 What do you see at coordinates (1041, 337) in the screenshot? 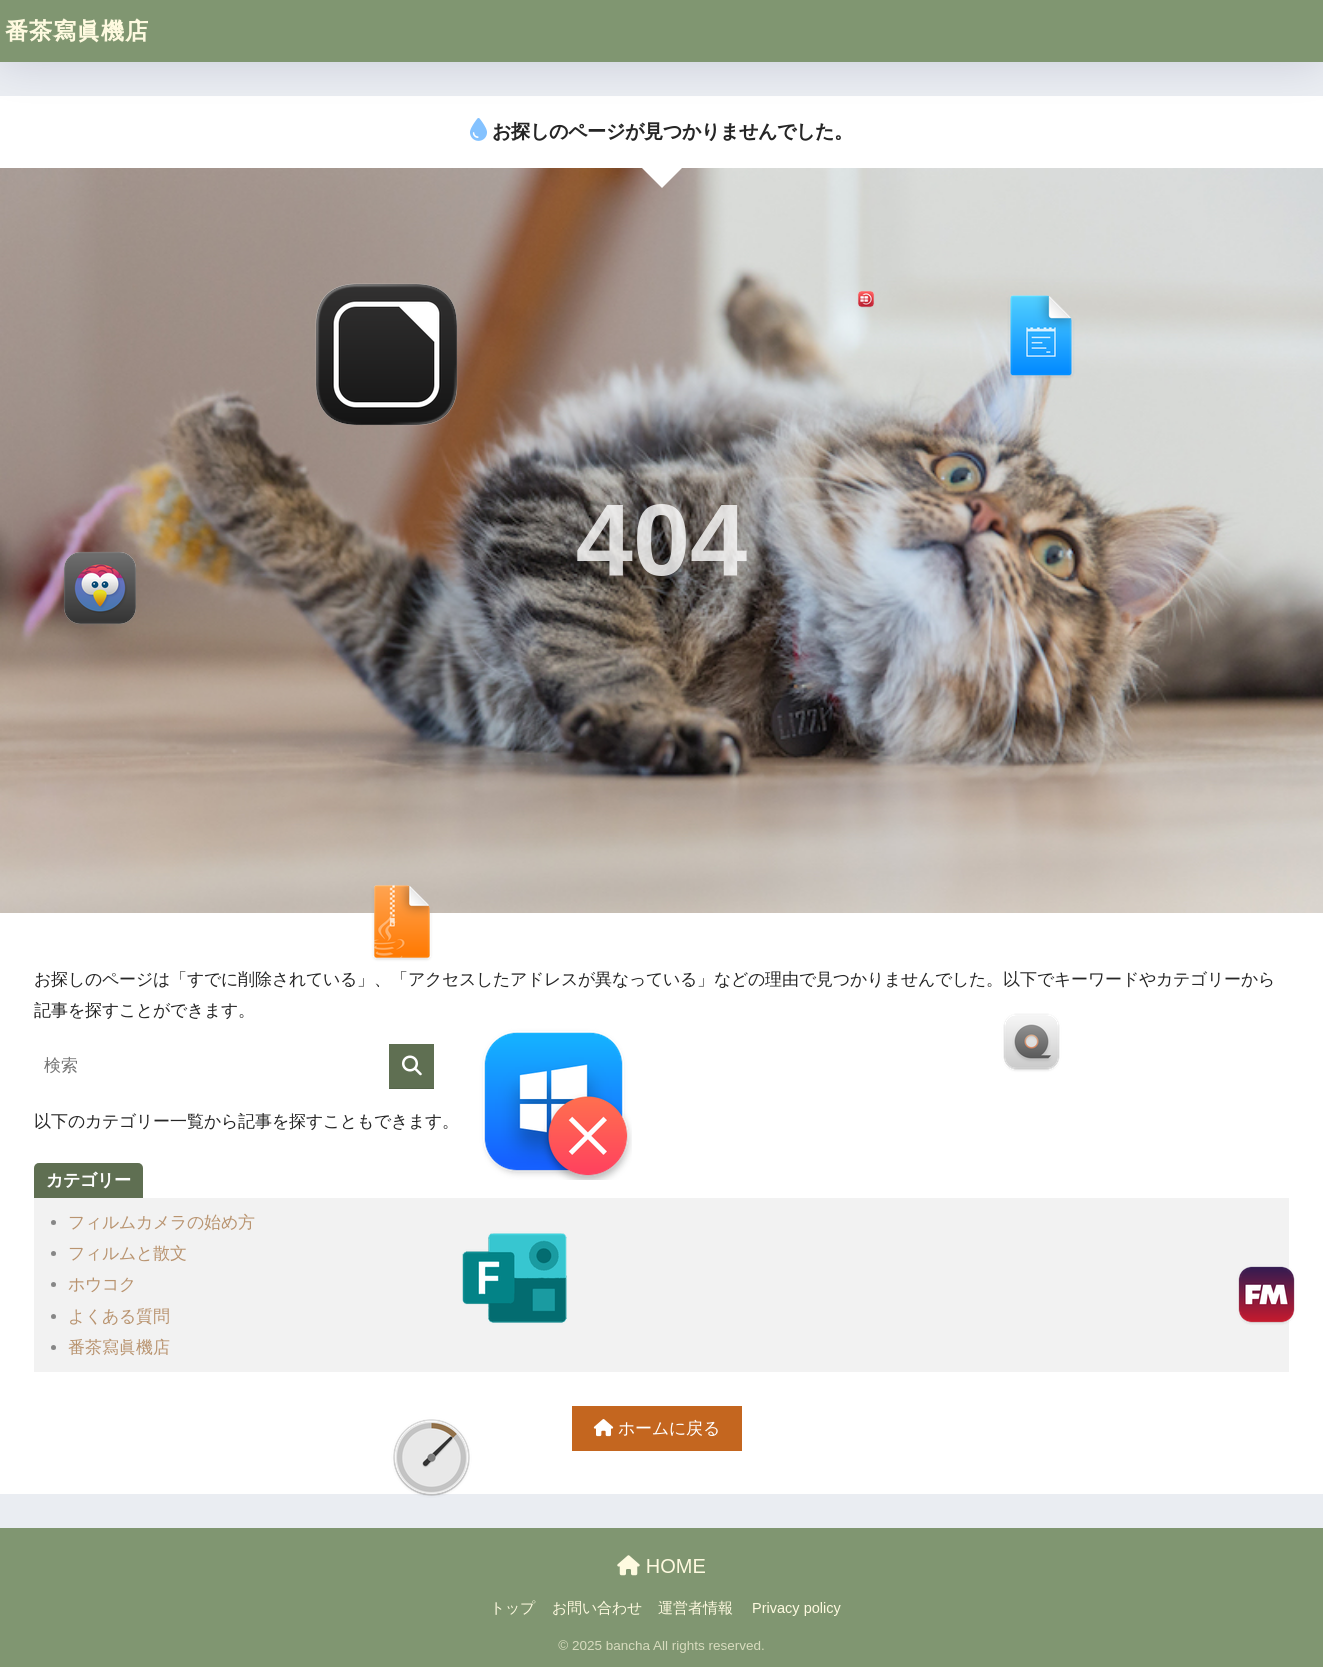
I see `open a DjVu format image file` at bounding box center [1041, 337].